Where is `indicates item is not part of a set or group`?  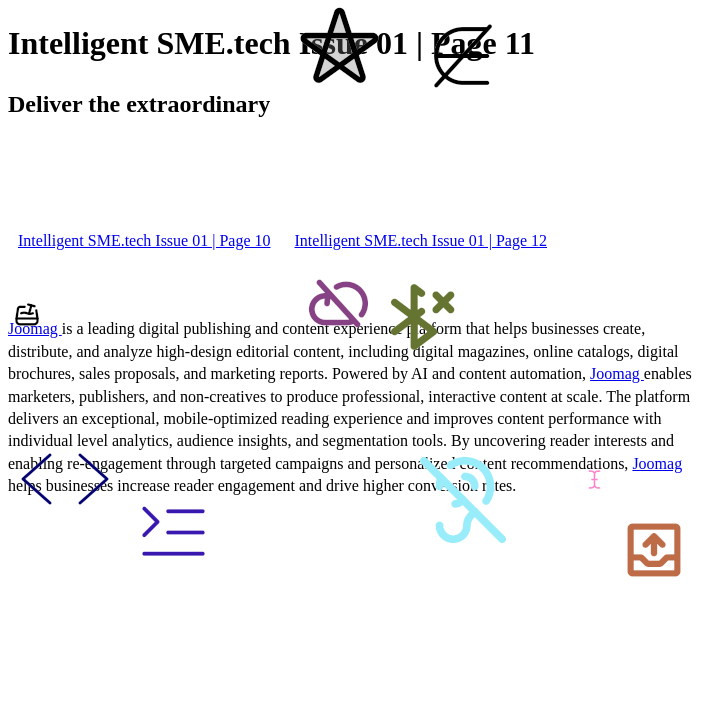
indicates item is not part of a set or group is located at coordinates (463, 56).